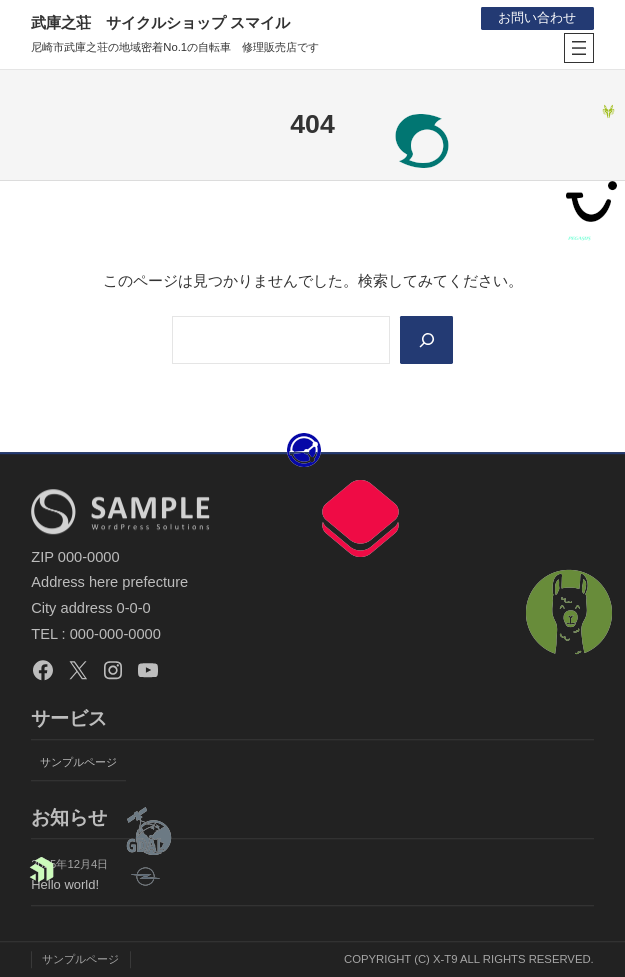  I want to click on TUI travel company logo, so click(591, 201).